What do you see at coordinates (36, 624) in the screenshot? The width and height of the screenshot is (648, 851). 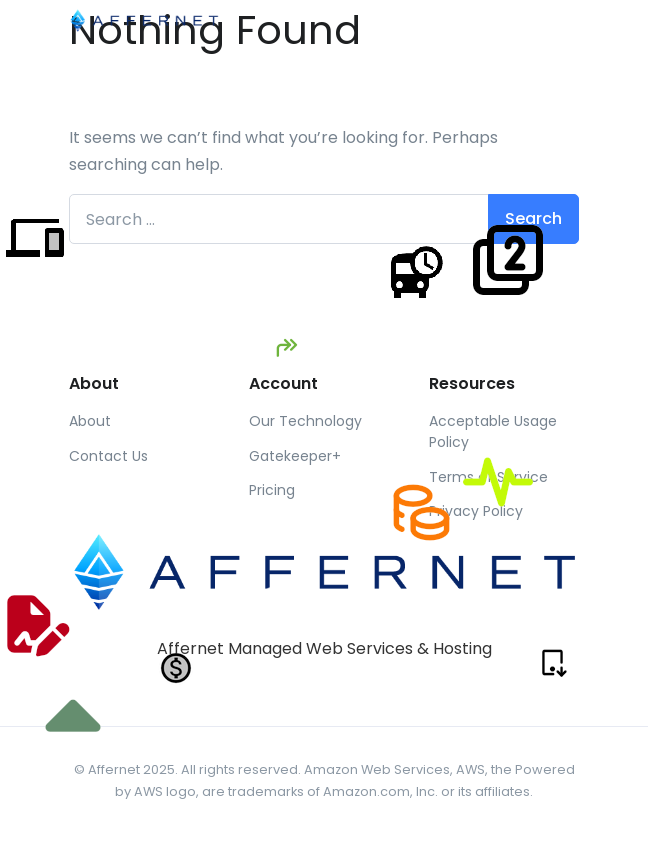 I see `sign a document` at bounding box center [36, 624].